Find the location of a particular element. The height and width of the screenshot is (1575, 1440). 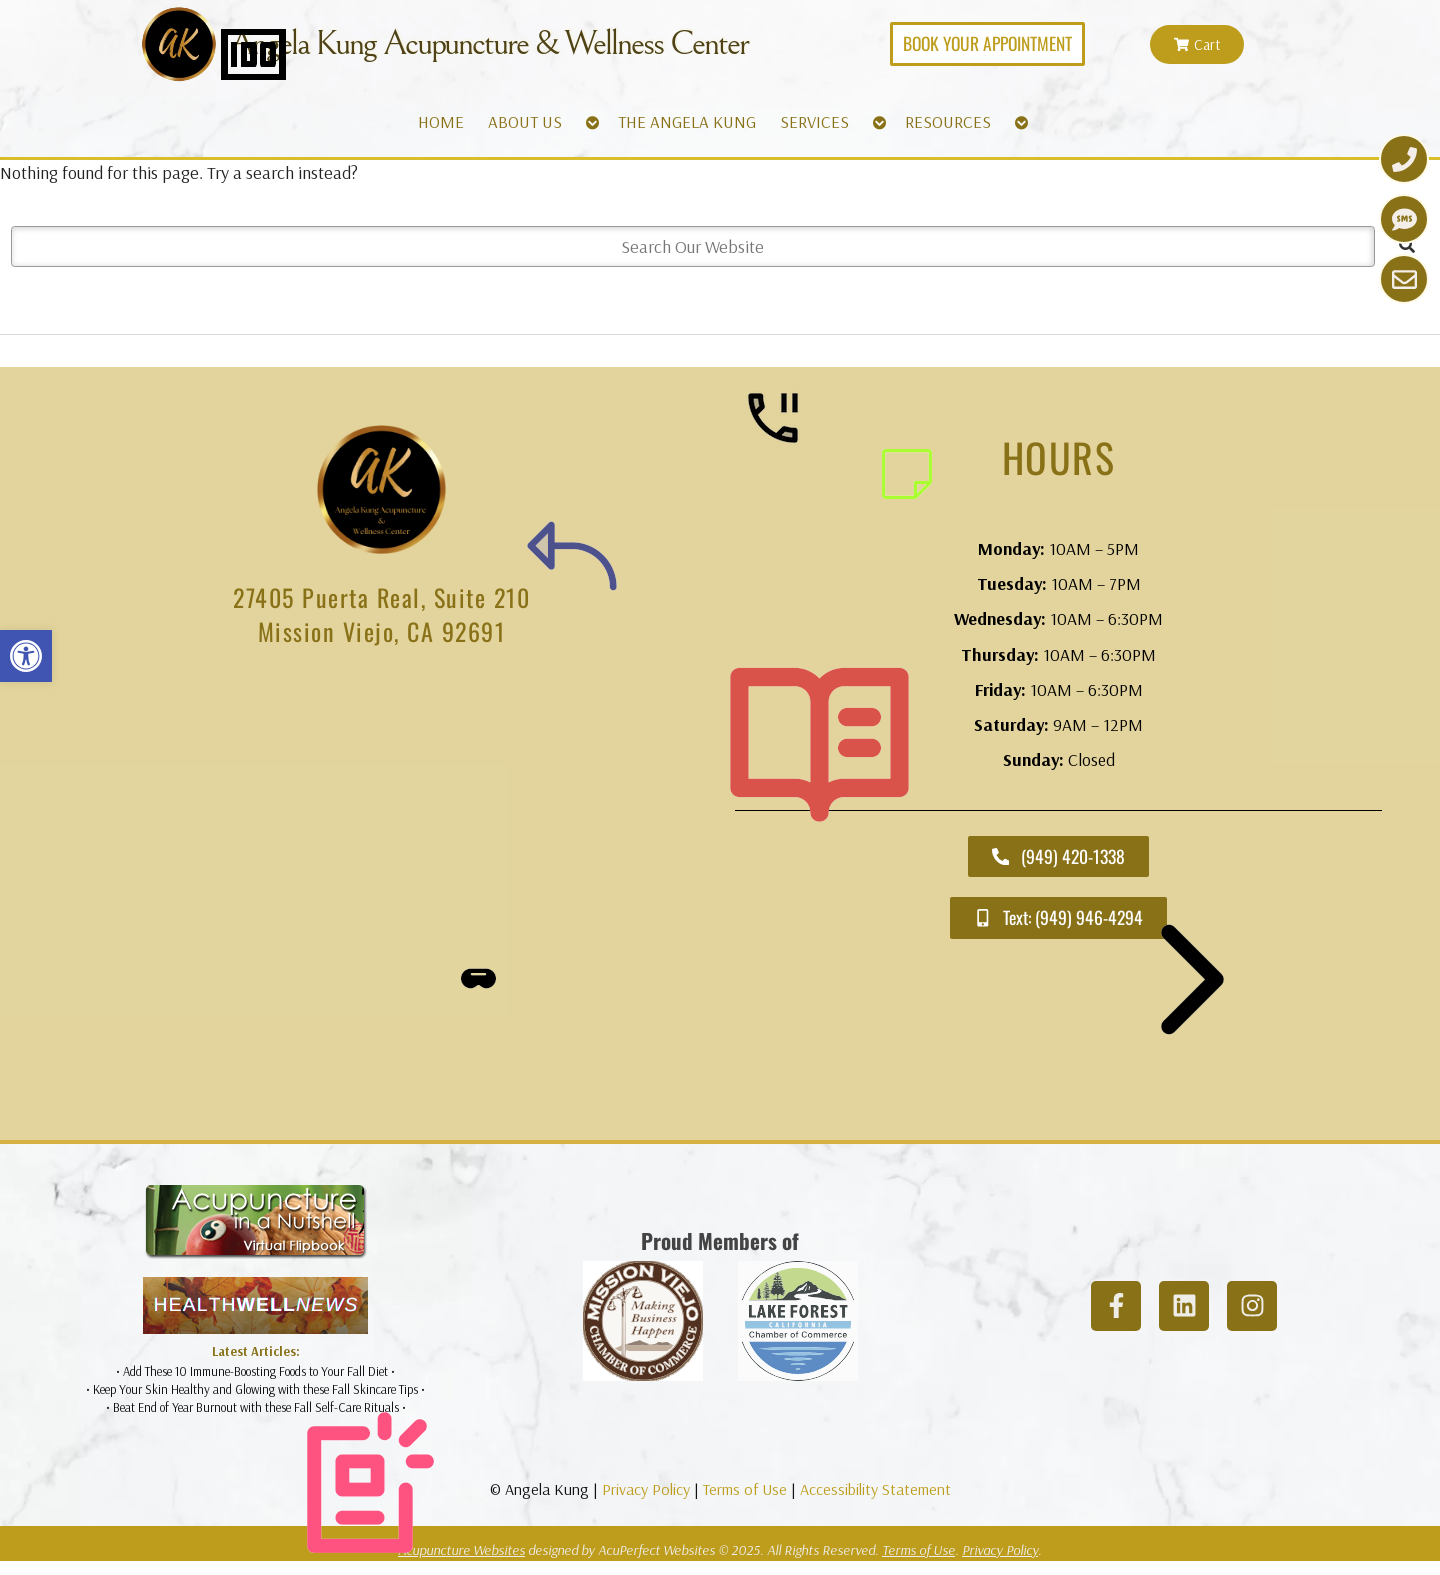

open reading mode or e-reader is located at coordinates (819, 732).